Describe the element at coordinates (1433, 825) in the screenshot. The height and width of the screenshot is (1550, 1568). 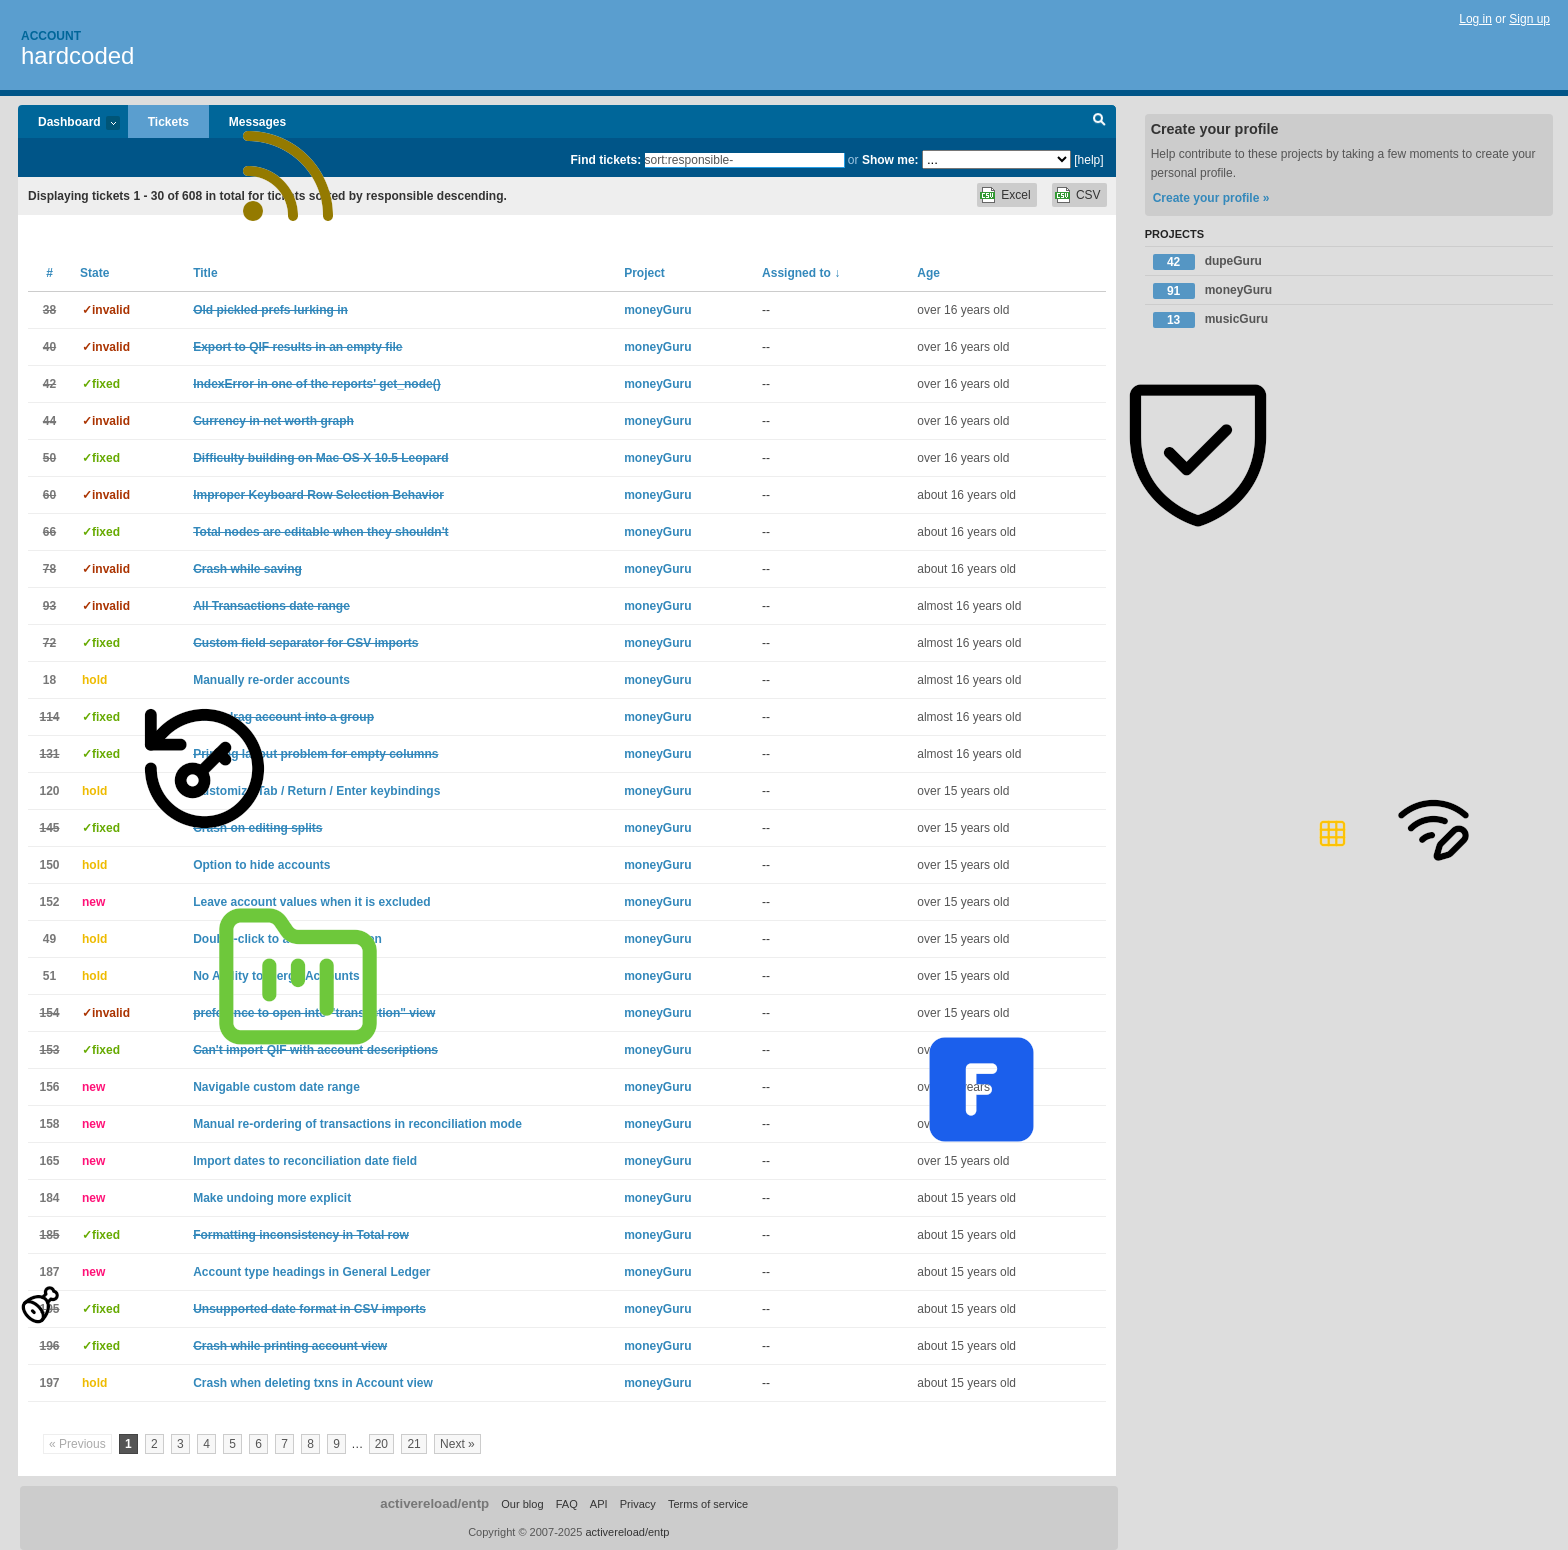
I see `edit or rename wifi network settings` at that location.